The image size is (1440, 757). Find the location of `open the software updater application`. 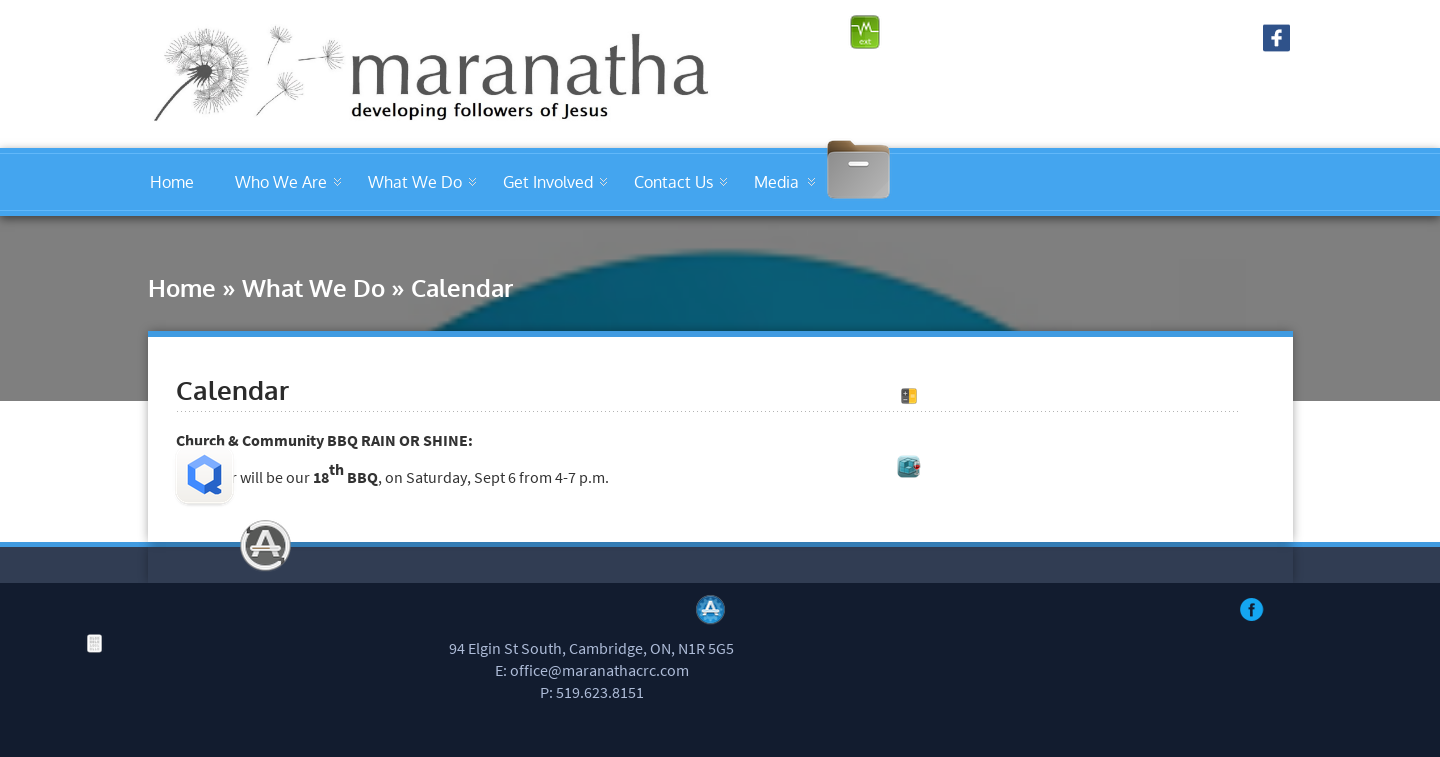

open the software updater application is located at coordinates (265, 545).